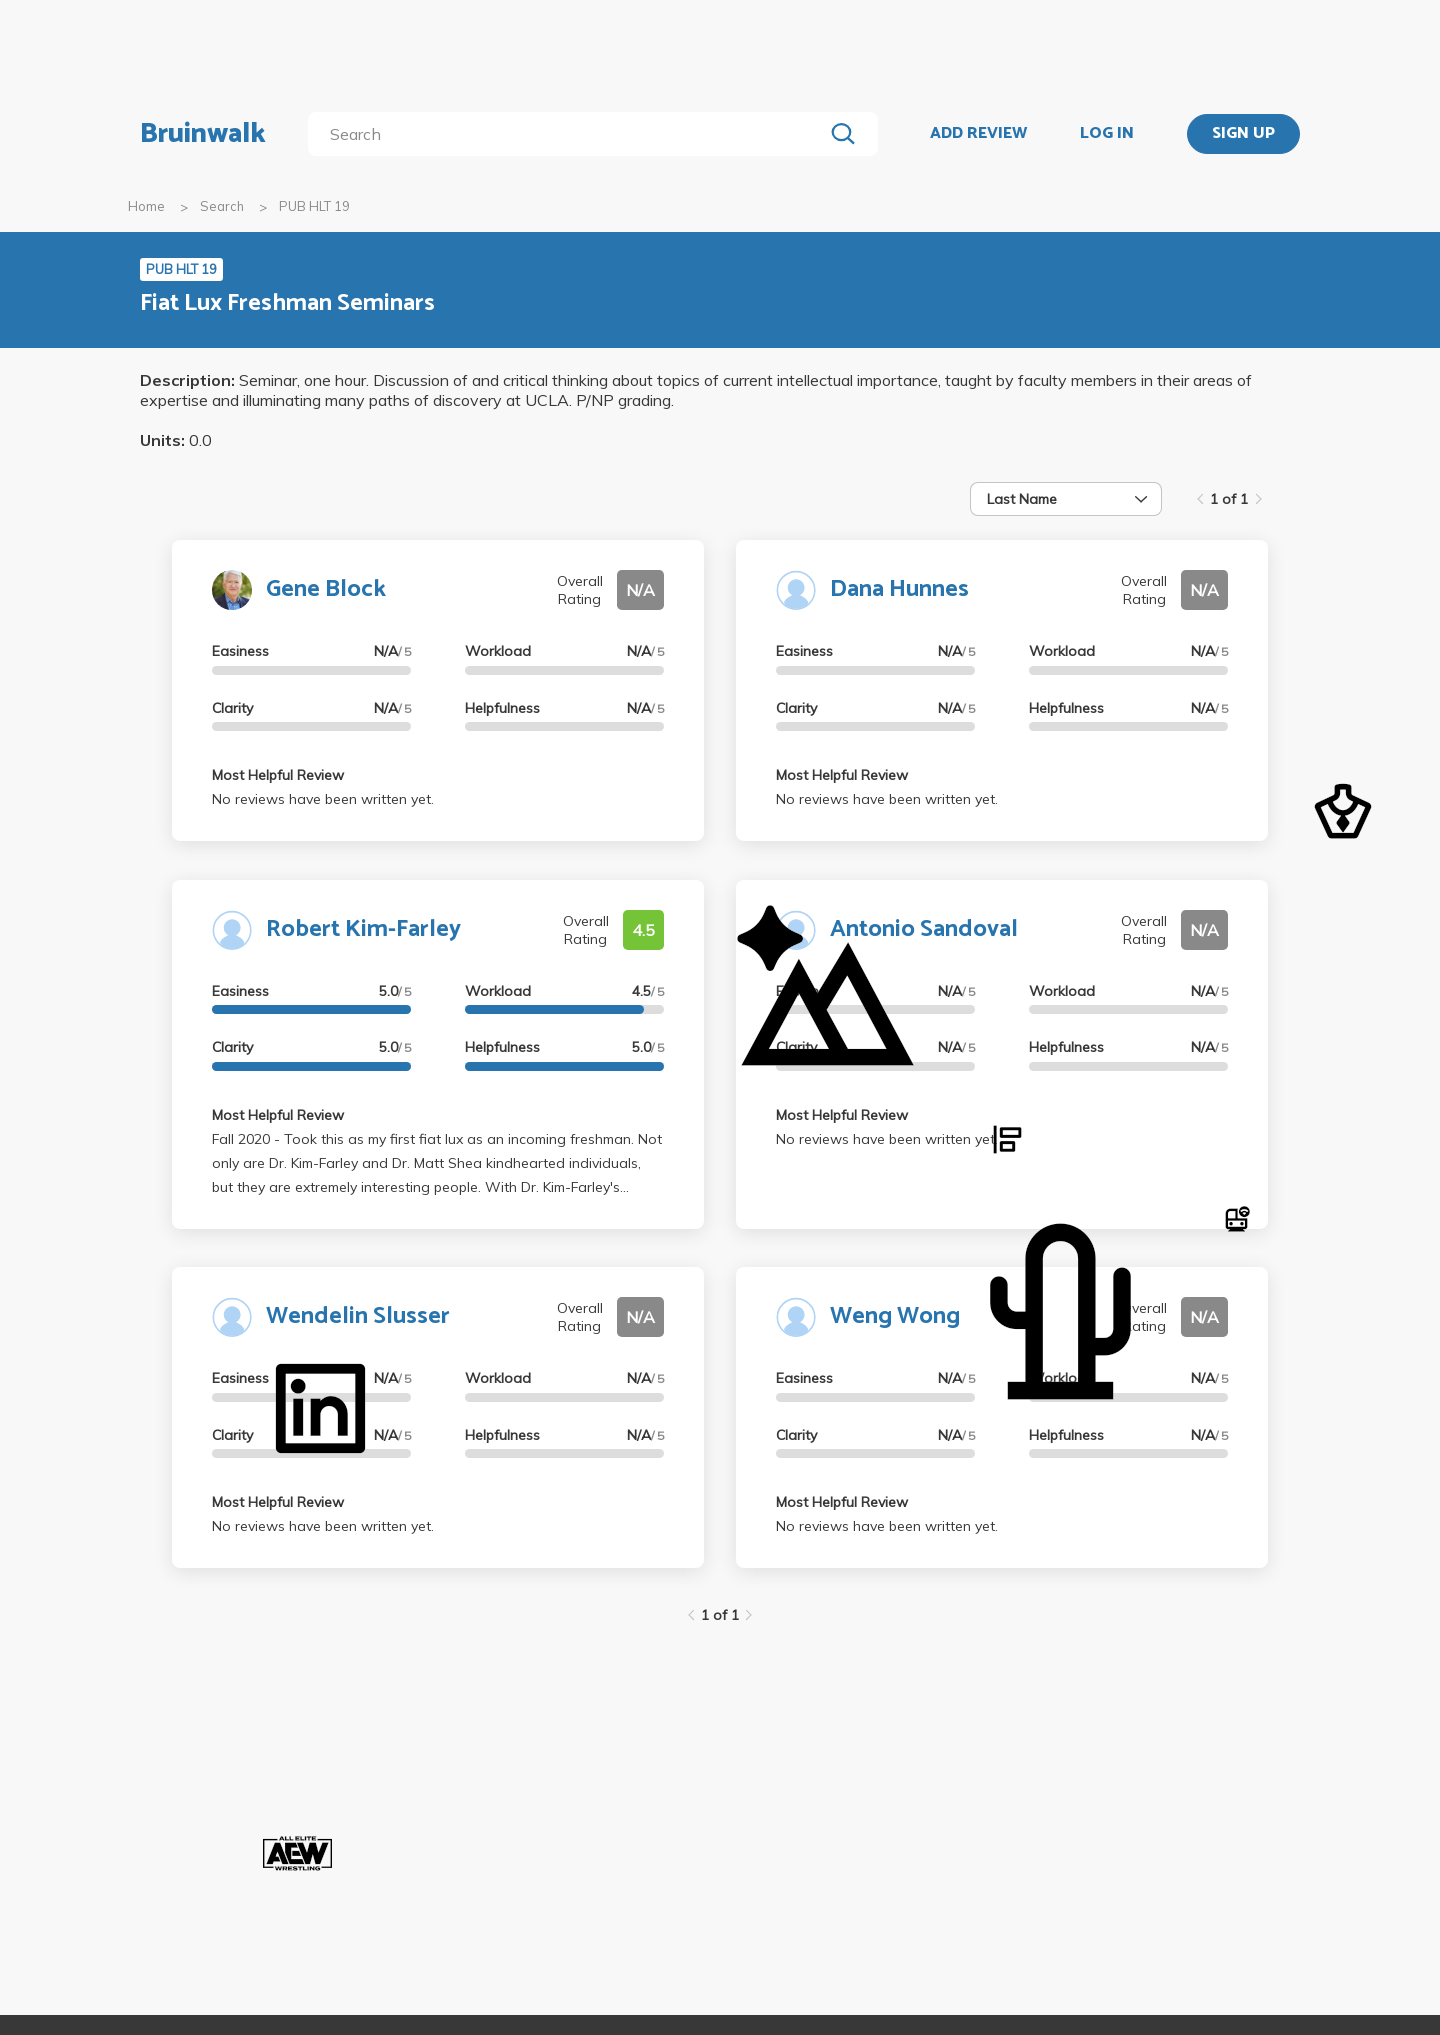 The width and height of the screenshot is (1440, 2035). Describe the element at coordinates (1343, 813) in the screenshot. I see `browse jewelry or accessories` at that location.